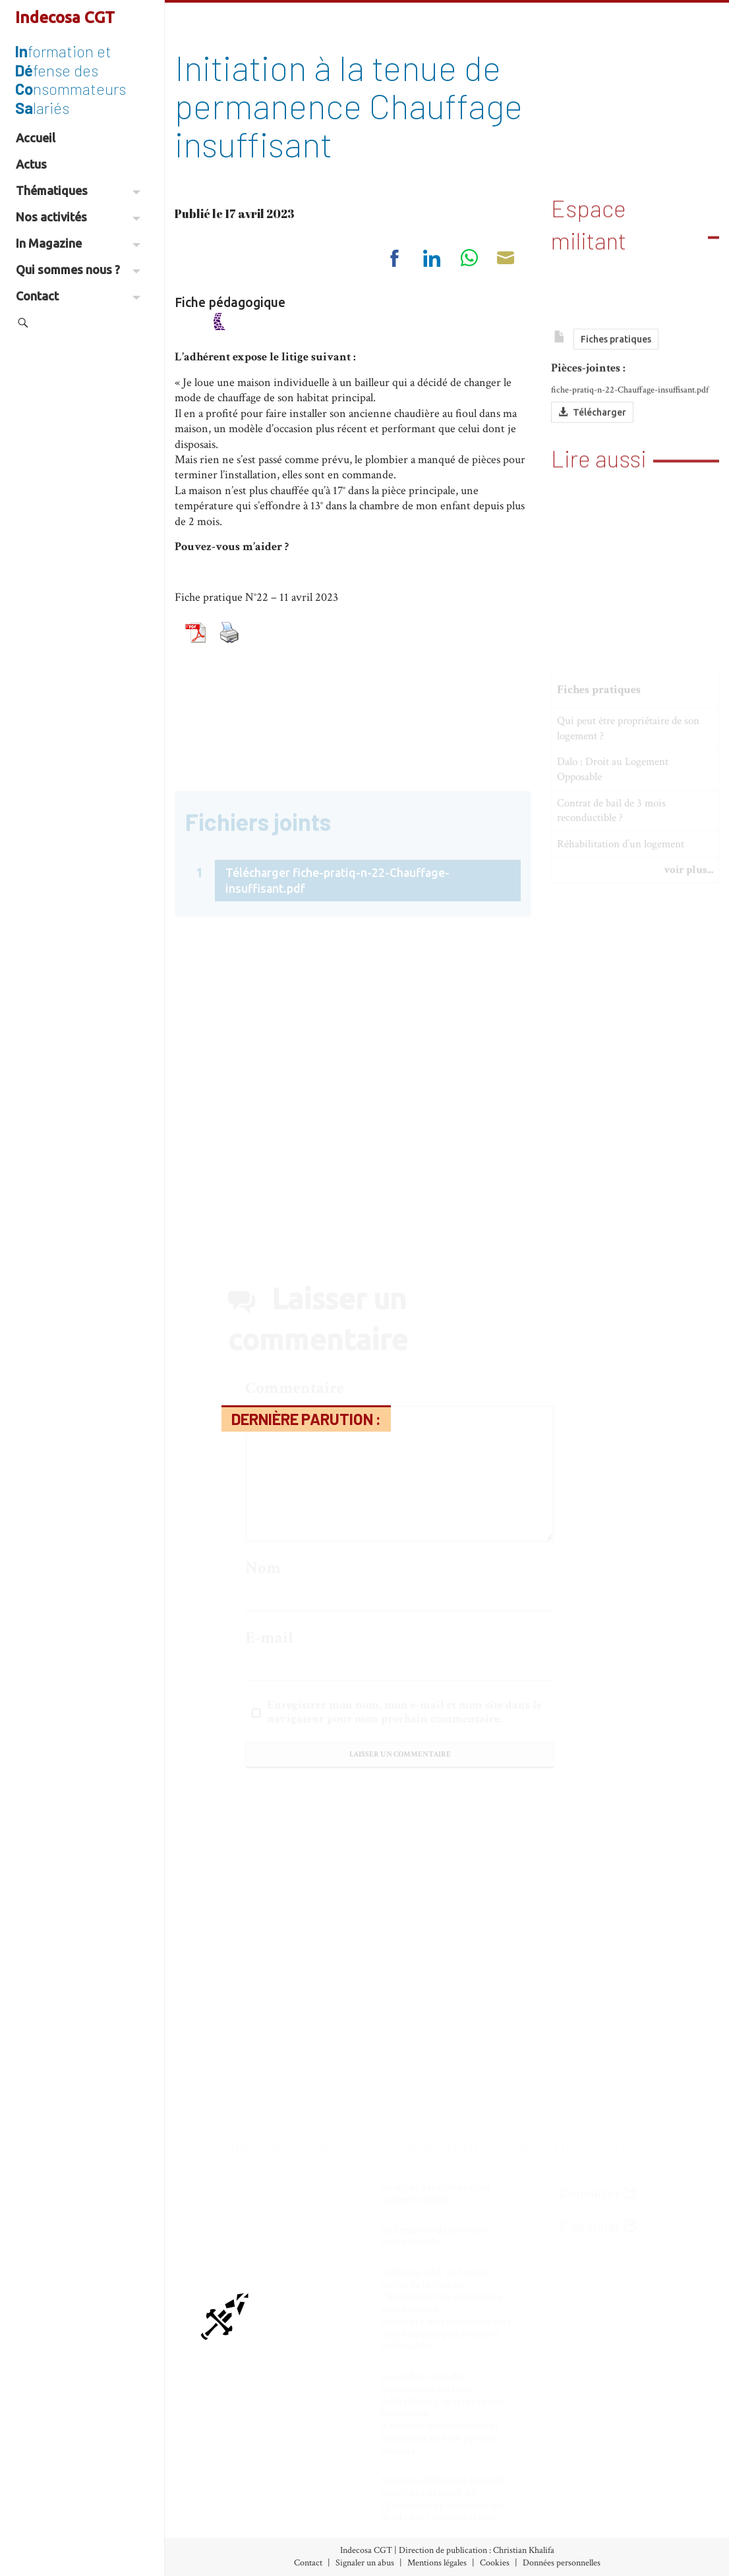  I want to click on select or place a stone pathway in a building game, so click(219, 322).